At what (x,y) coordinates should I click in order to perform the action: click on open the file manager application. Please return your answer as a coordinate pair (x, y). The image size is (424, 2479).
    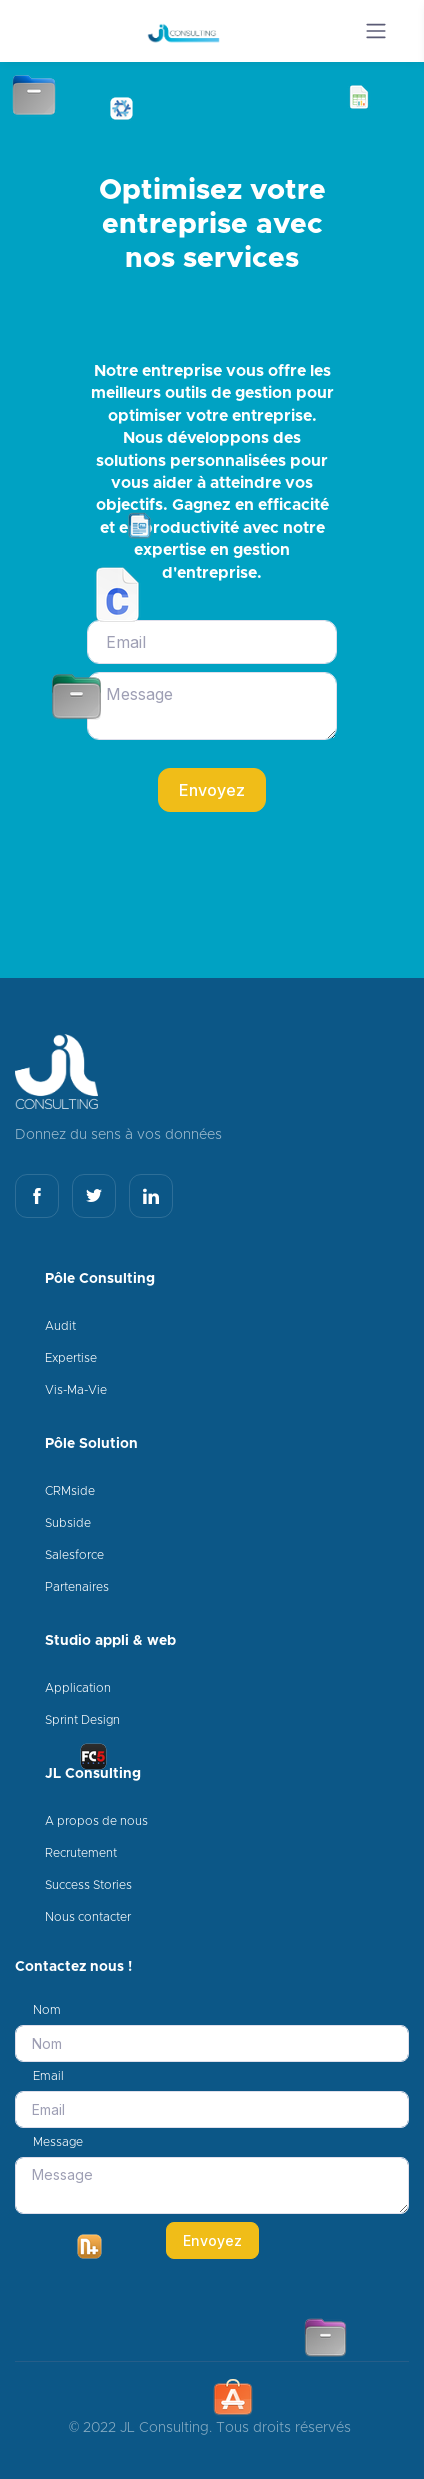
    Looking at the image, I should click on (34, 95).